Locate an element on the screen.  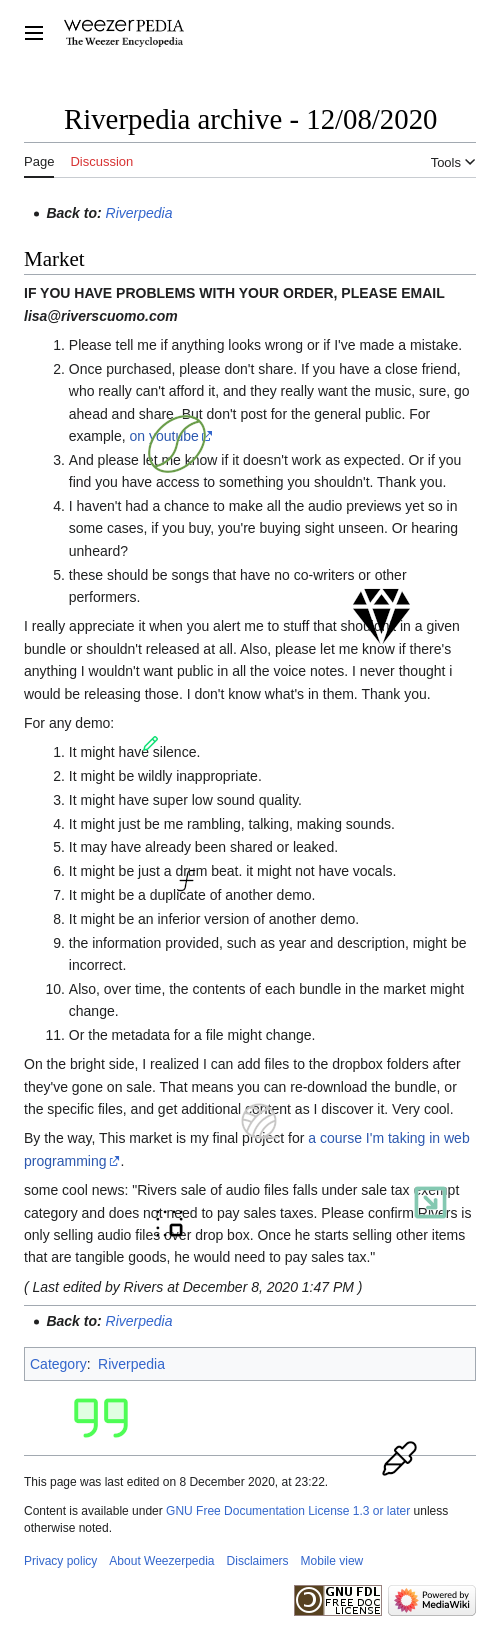
access mathematical functions or formulas is located at coordinates (186, 880).